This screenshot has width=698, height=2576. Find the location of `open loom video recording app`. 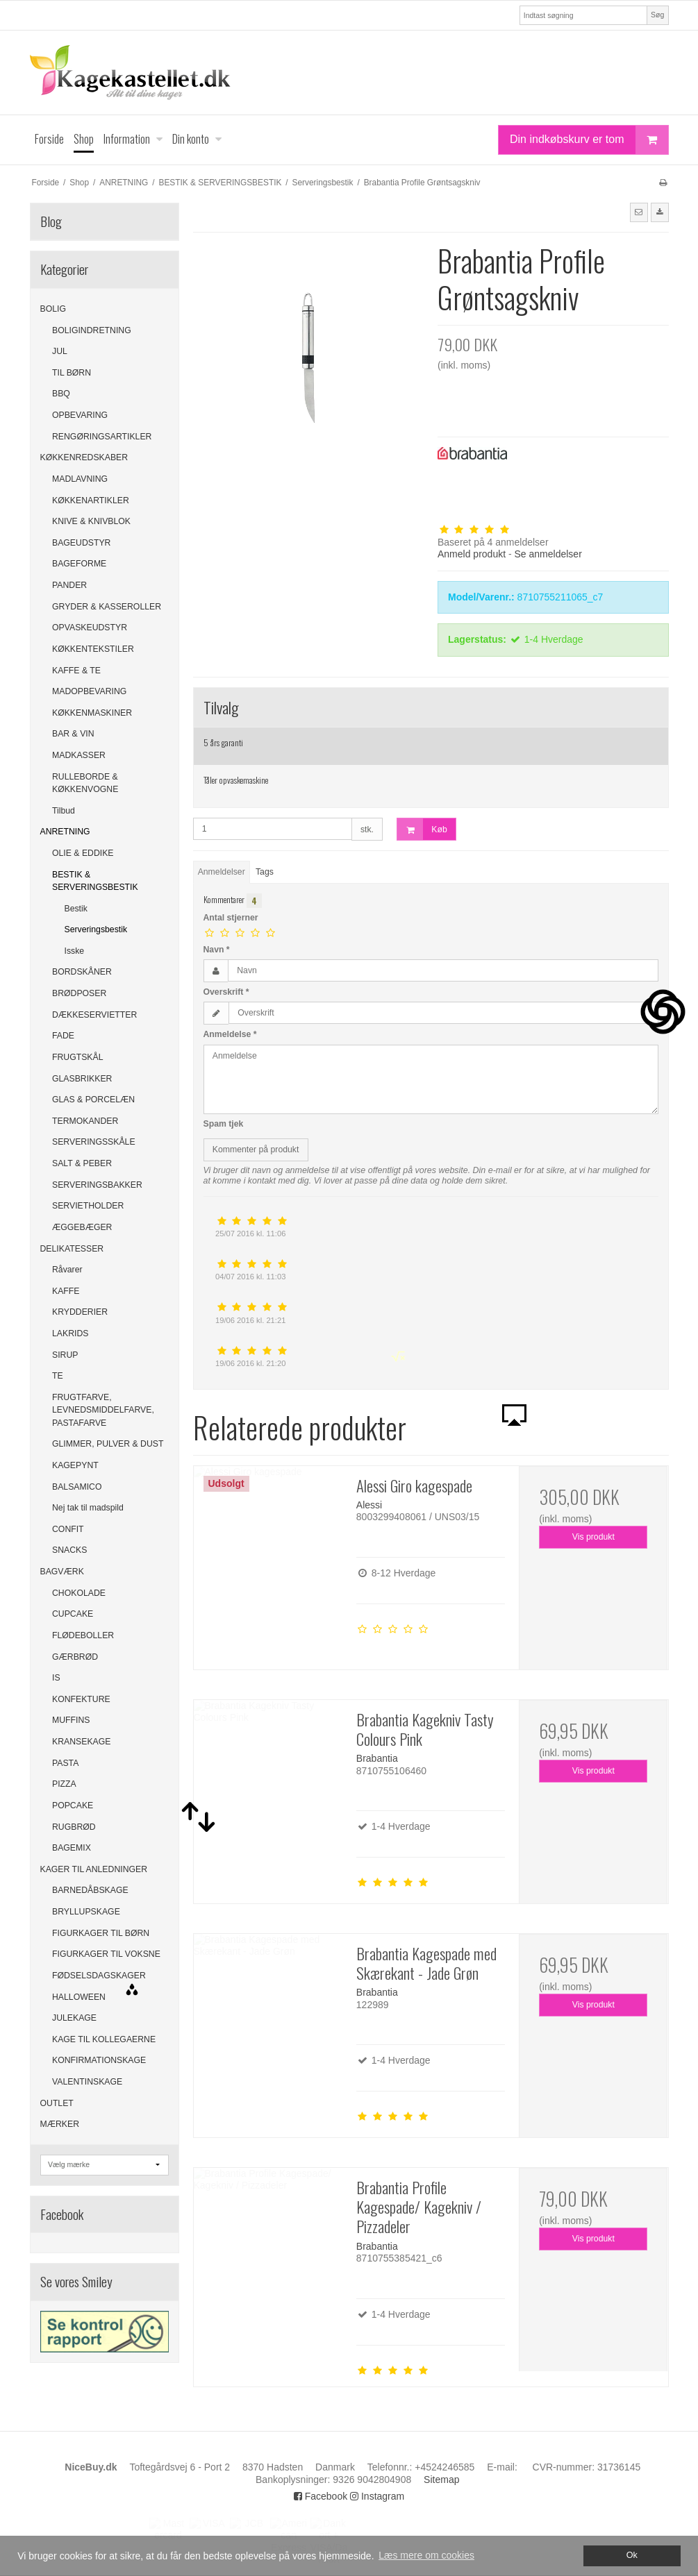

open loom video recording app is located at coordinates (663, 1011).